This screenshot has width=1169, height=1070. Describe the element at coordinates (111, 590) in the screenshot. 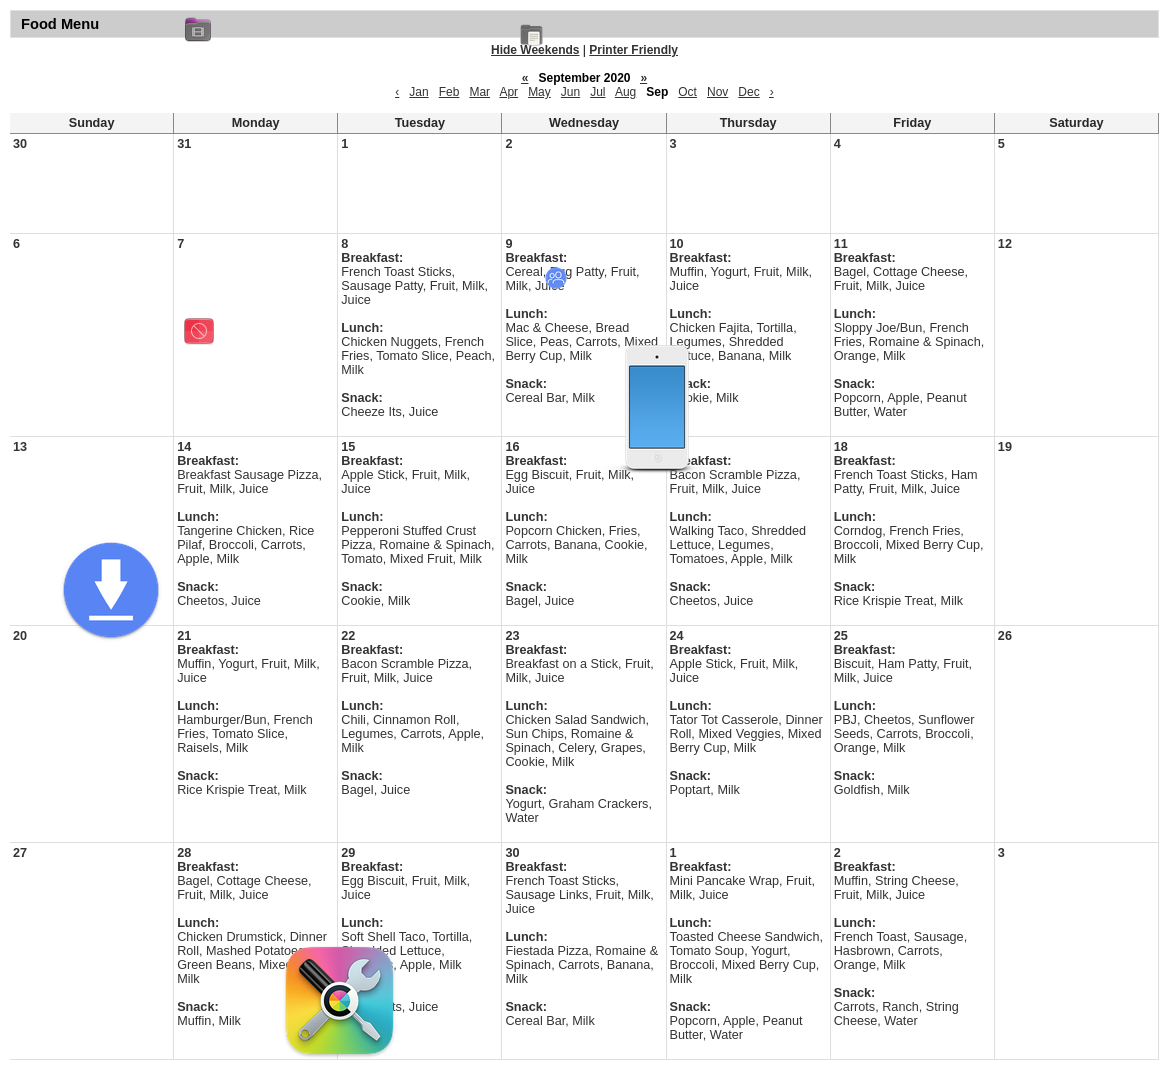

I see `access your downloads folder` at that location.